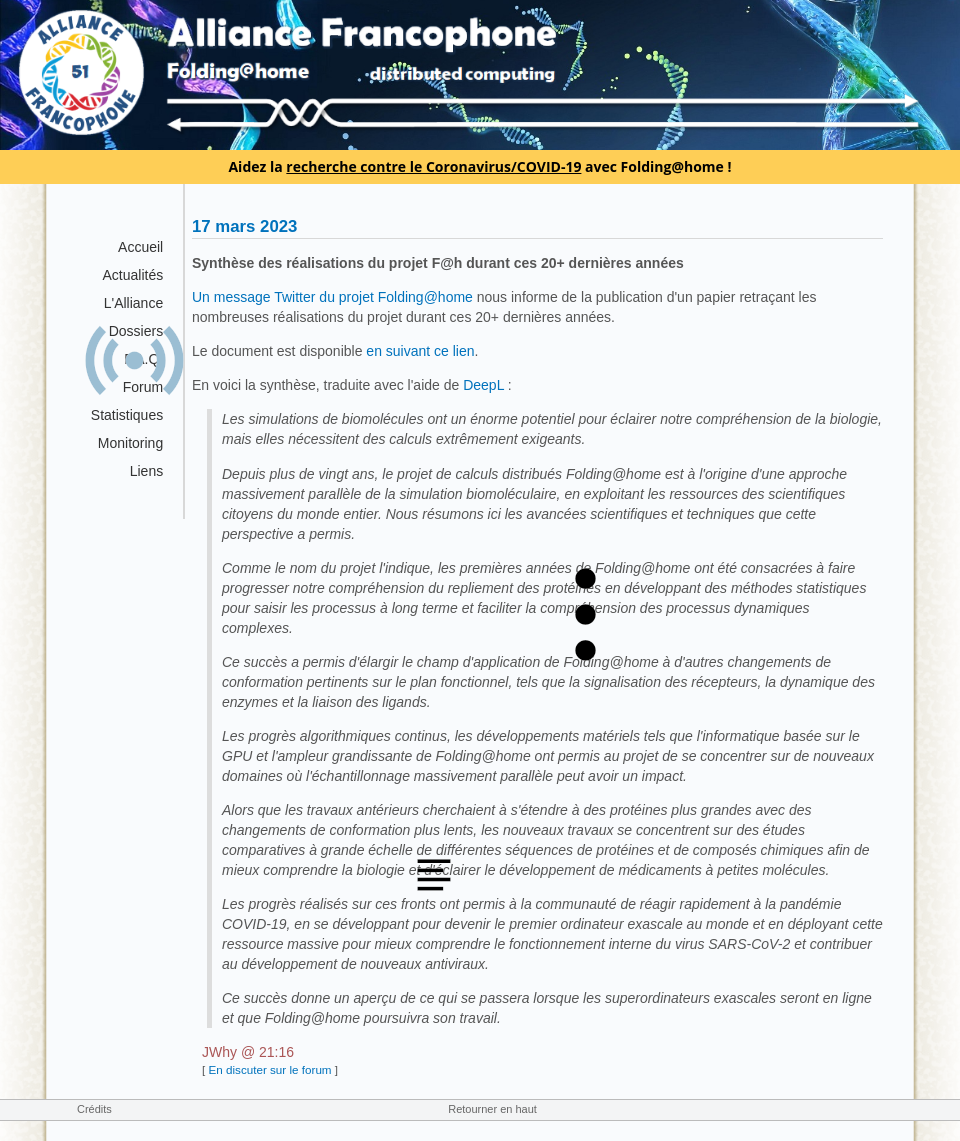  What do you see at coordinates (585, 614) in the screenshot?
I see `open more options menu` at bounding box center [585, 614].